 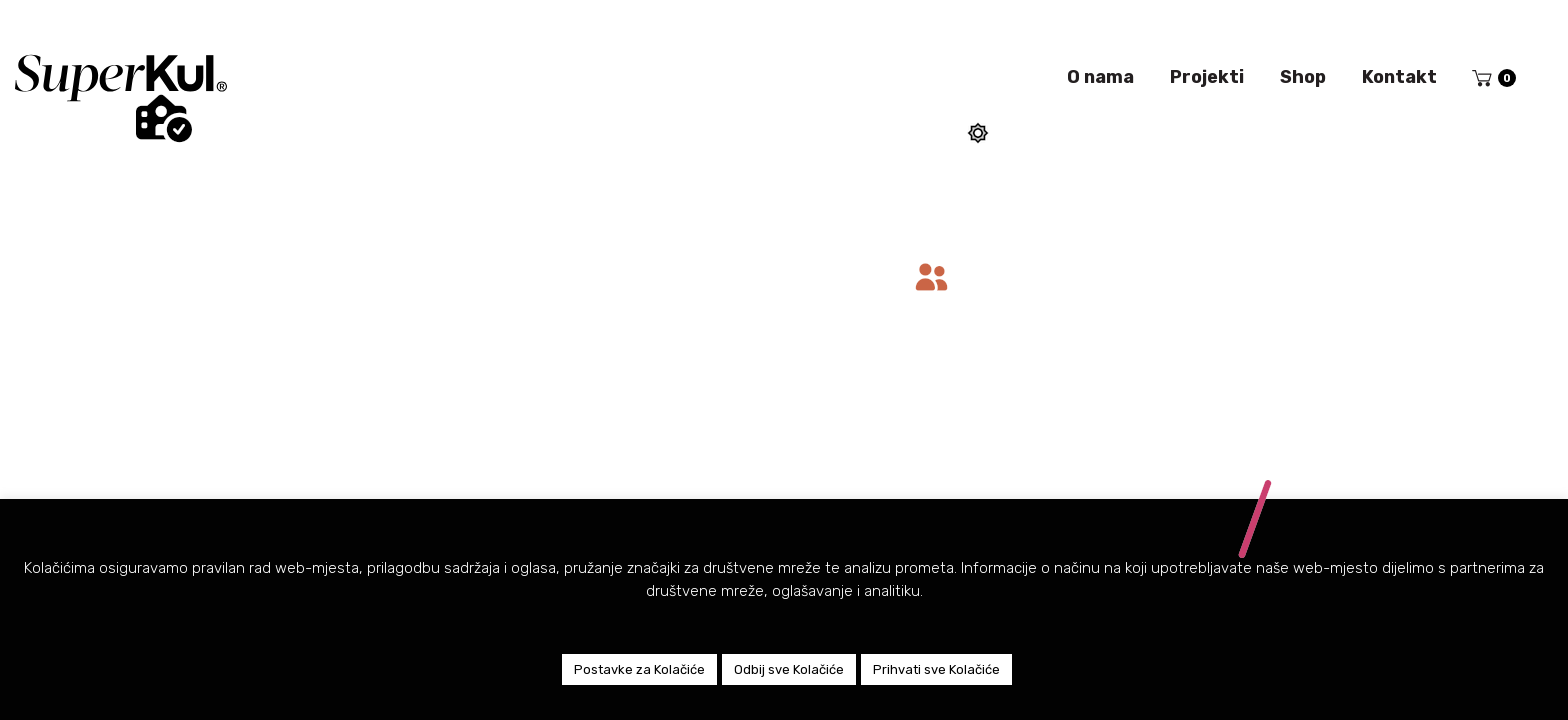 What do you see at coordinates (1255, 519) in the screenshot?
I see `indicates a disabled or unavailable feature` at bounding box center [1255, 519].